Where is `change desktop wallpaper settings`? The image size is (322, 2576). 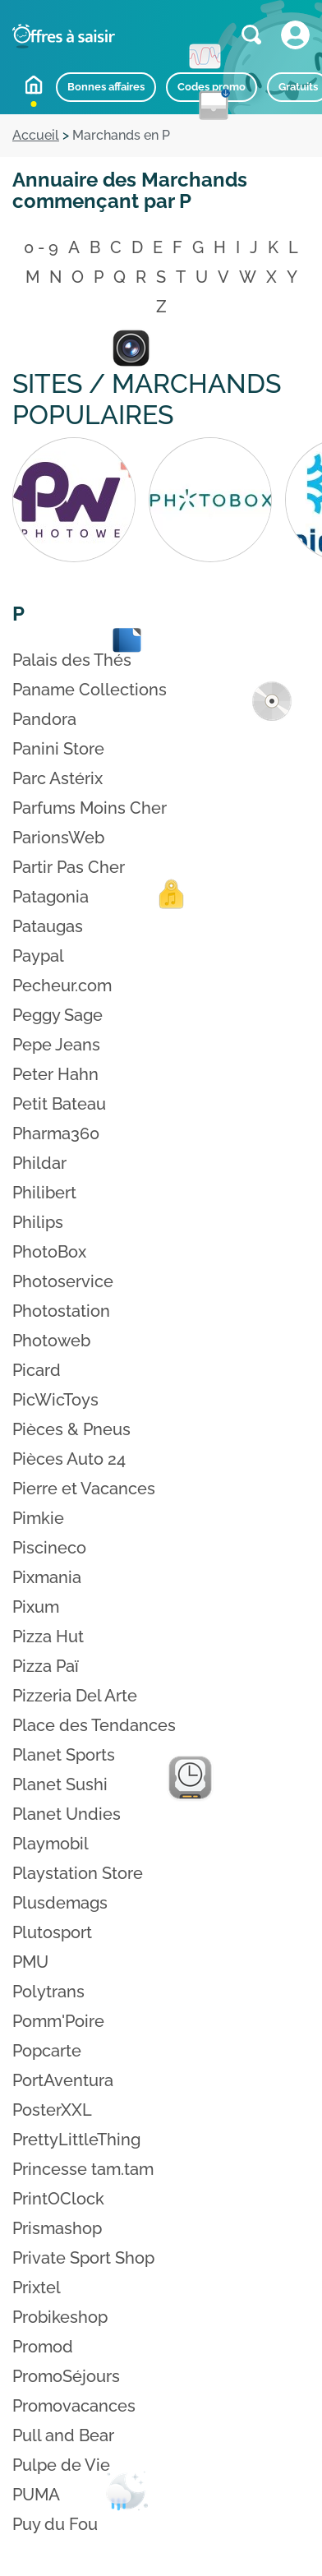
change desktop wallpaper settings is located at coordinates (126, 639).